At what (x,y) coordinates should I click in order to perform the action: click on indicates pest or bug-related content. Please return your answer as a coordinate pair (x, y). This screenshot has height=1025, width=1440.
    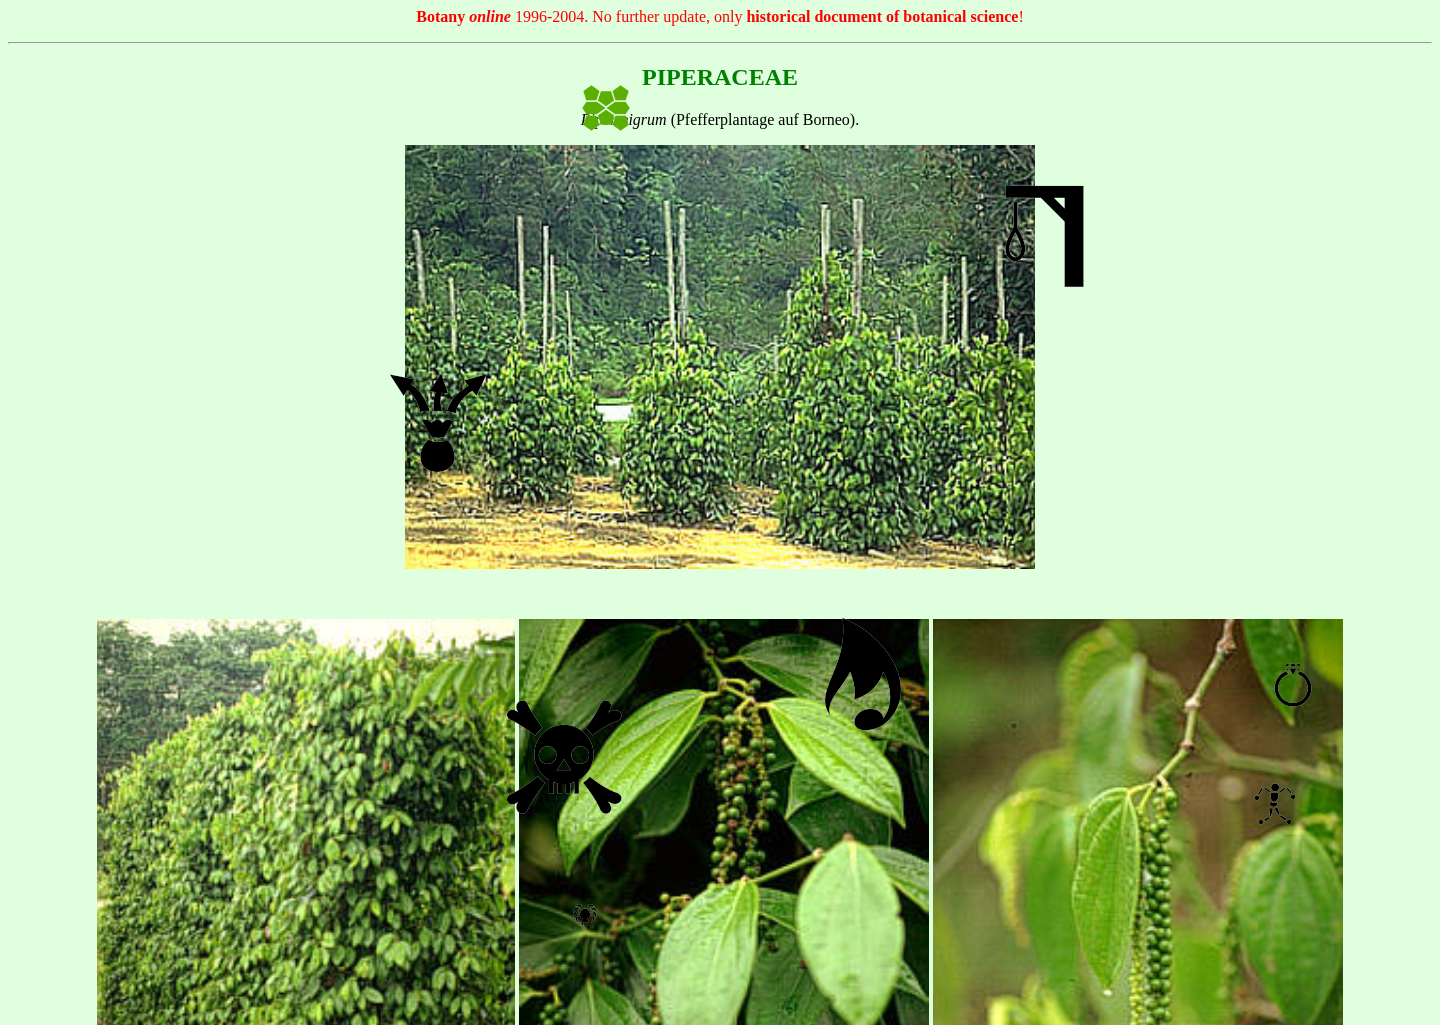
    Looking at the image, I should click on (585, 914).